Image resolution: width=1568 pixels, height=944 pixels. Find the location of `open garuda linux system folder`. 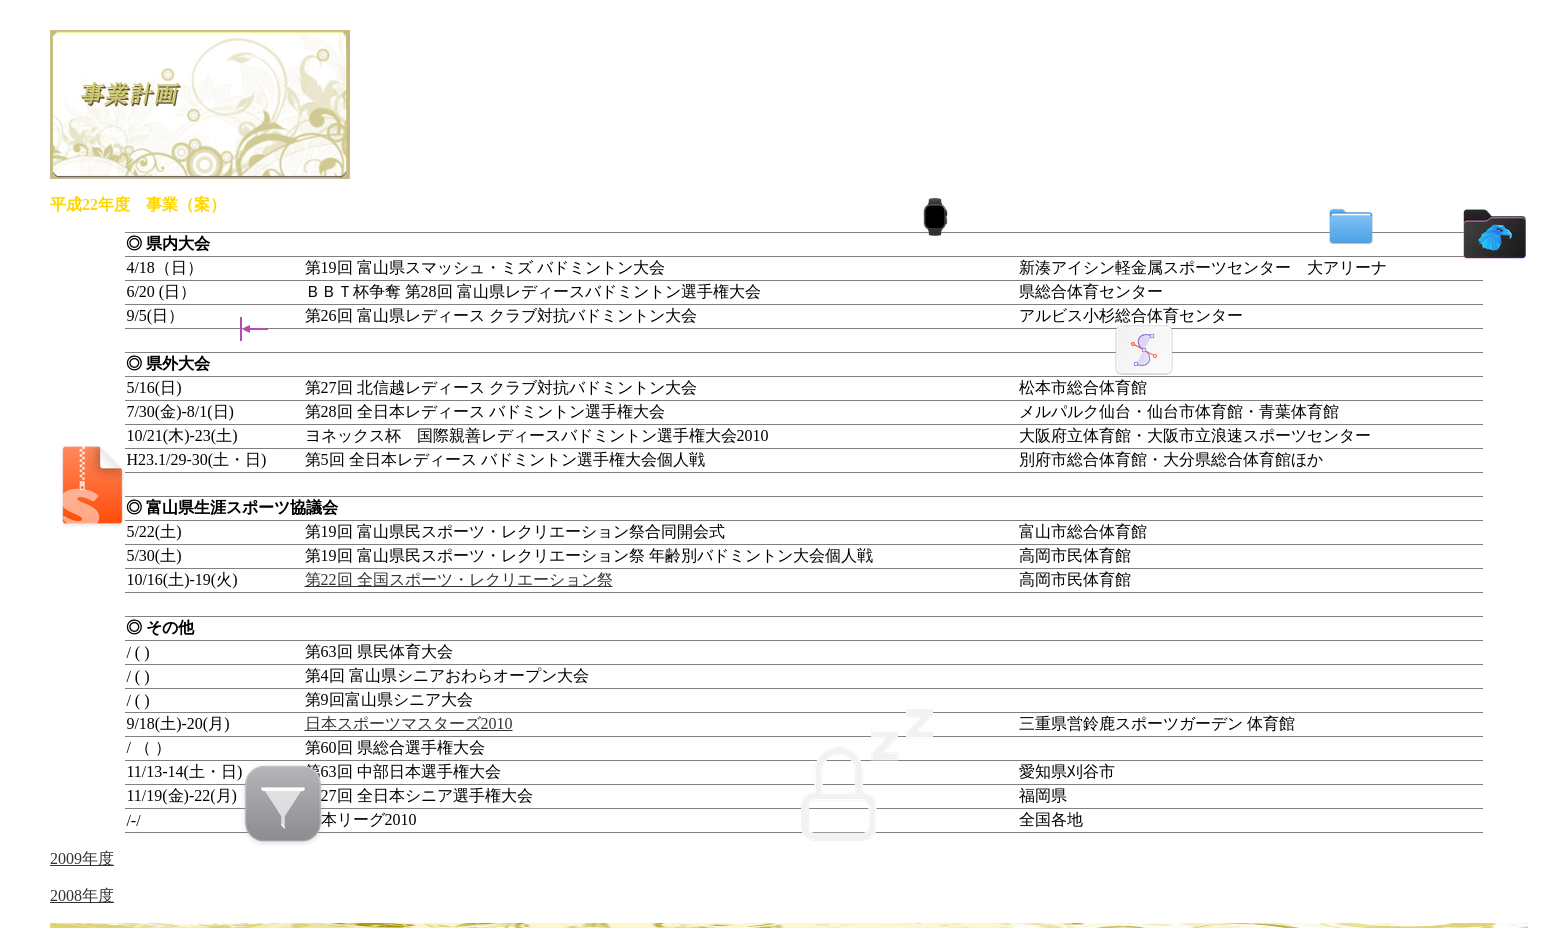

open garuda linux system folder is located at coordinates (1494, 235).